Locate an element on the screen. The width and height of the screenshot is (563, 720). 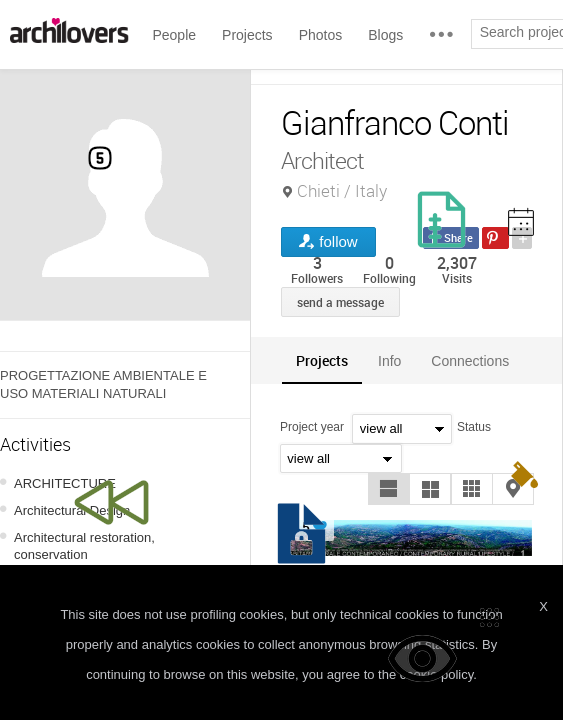
indicates step 5 in a multi-step process is located at coordinates (100, 158).